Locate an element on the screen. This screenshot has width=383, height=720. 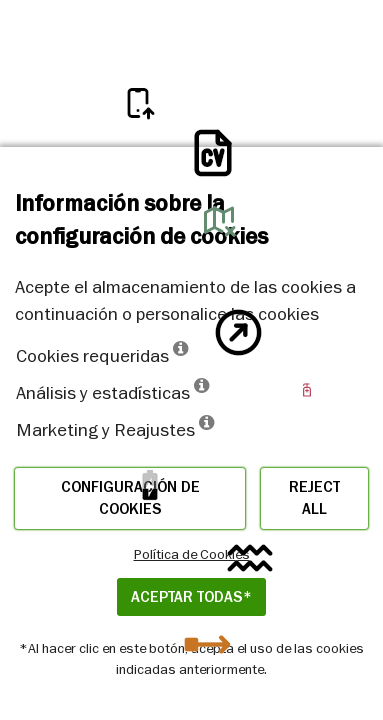
remove a saved map or location is located at coordinates (219, 220).